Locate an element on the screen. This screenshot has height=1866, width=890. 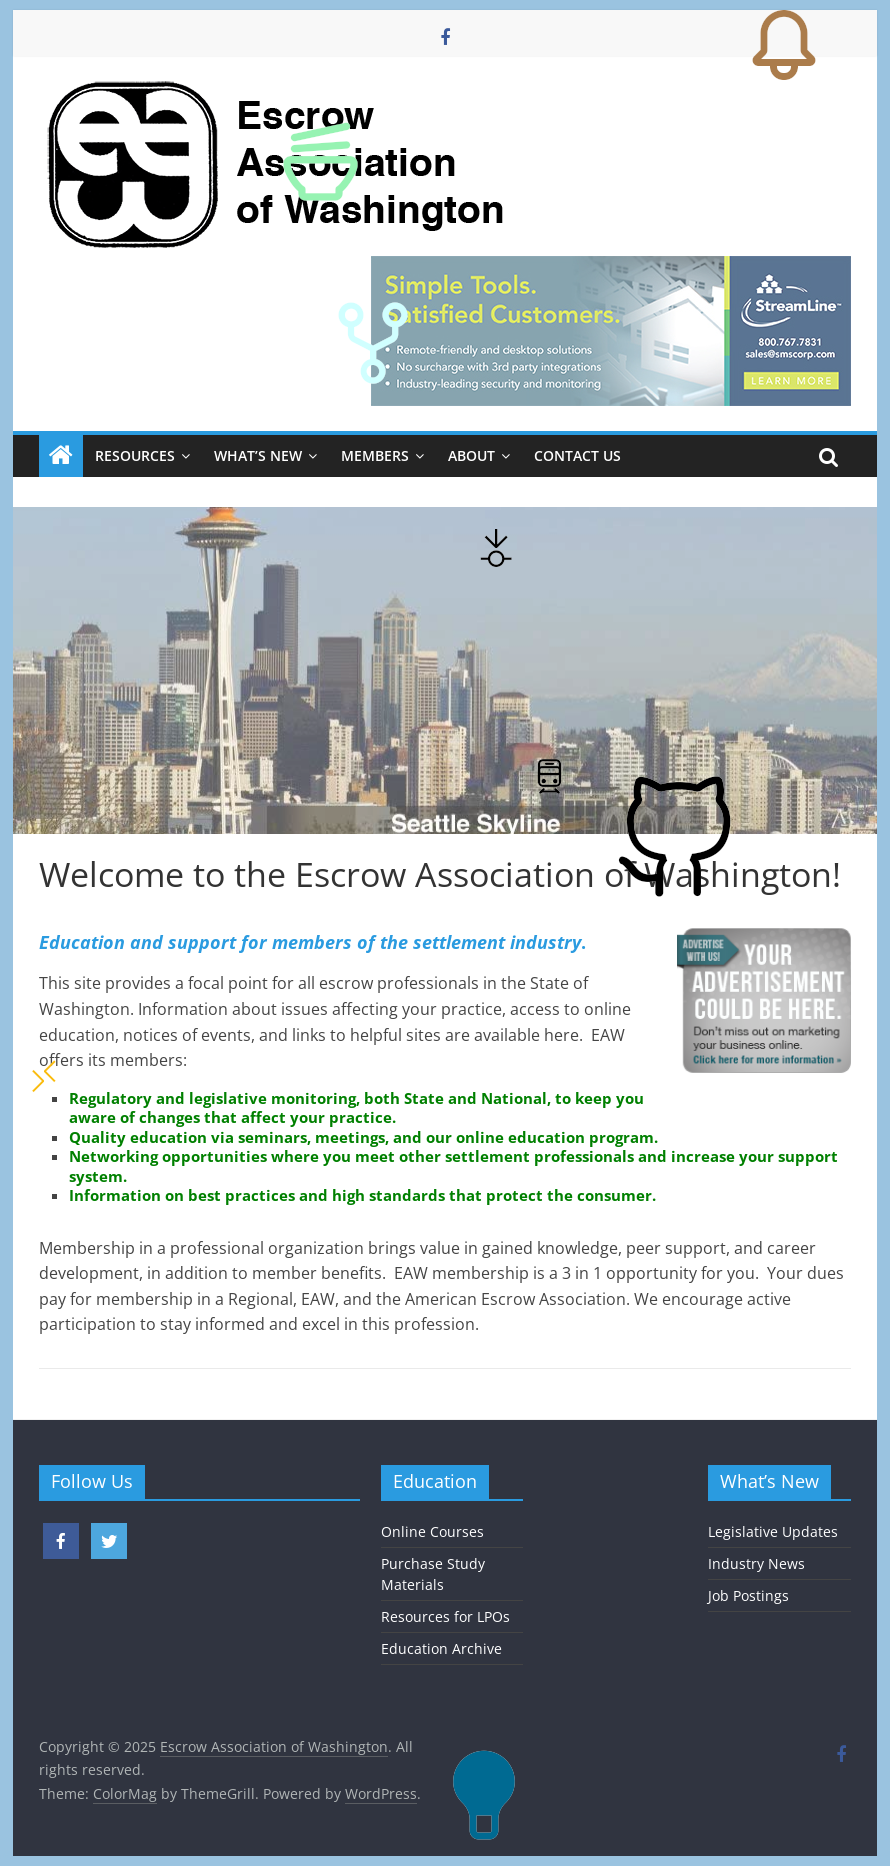
pull changes from a remote repository is located at coordinates (495, 548).